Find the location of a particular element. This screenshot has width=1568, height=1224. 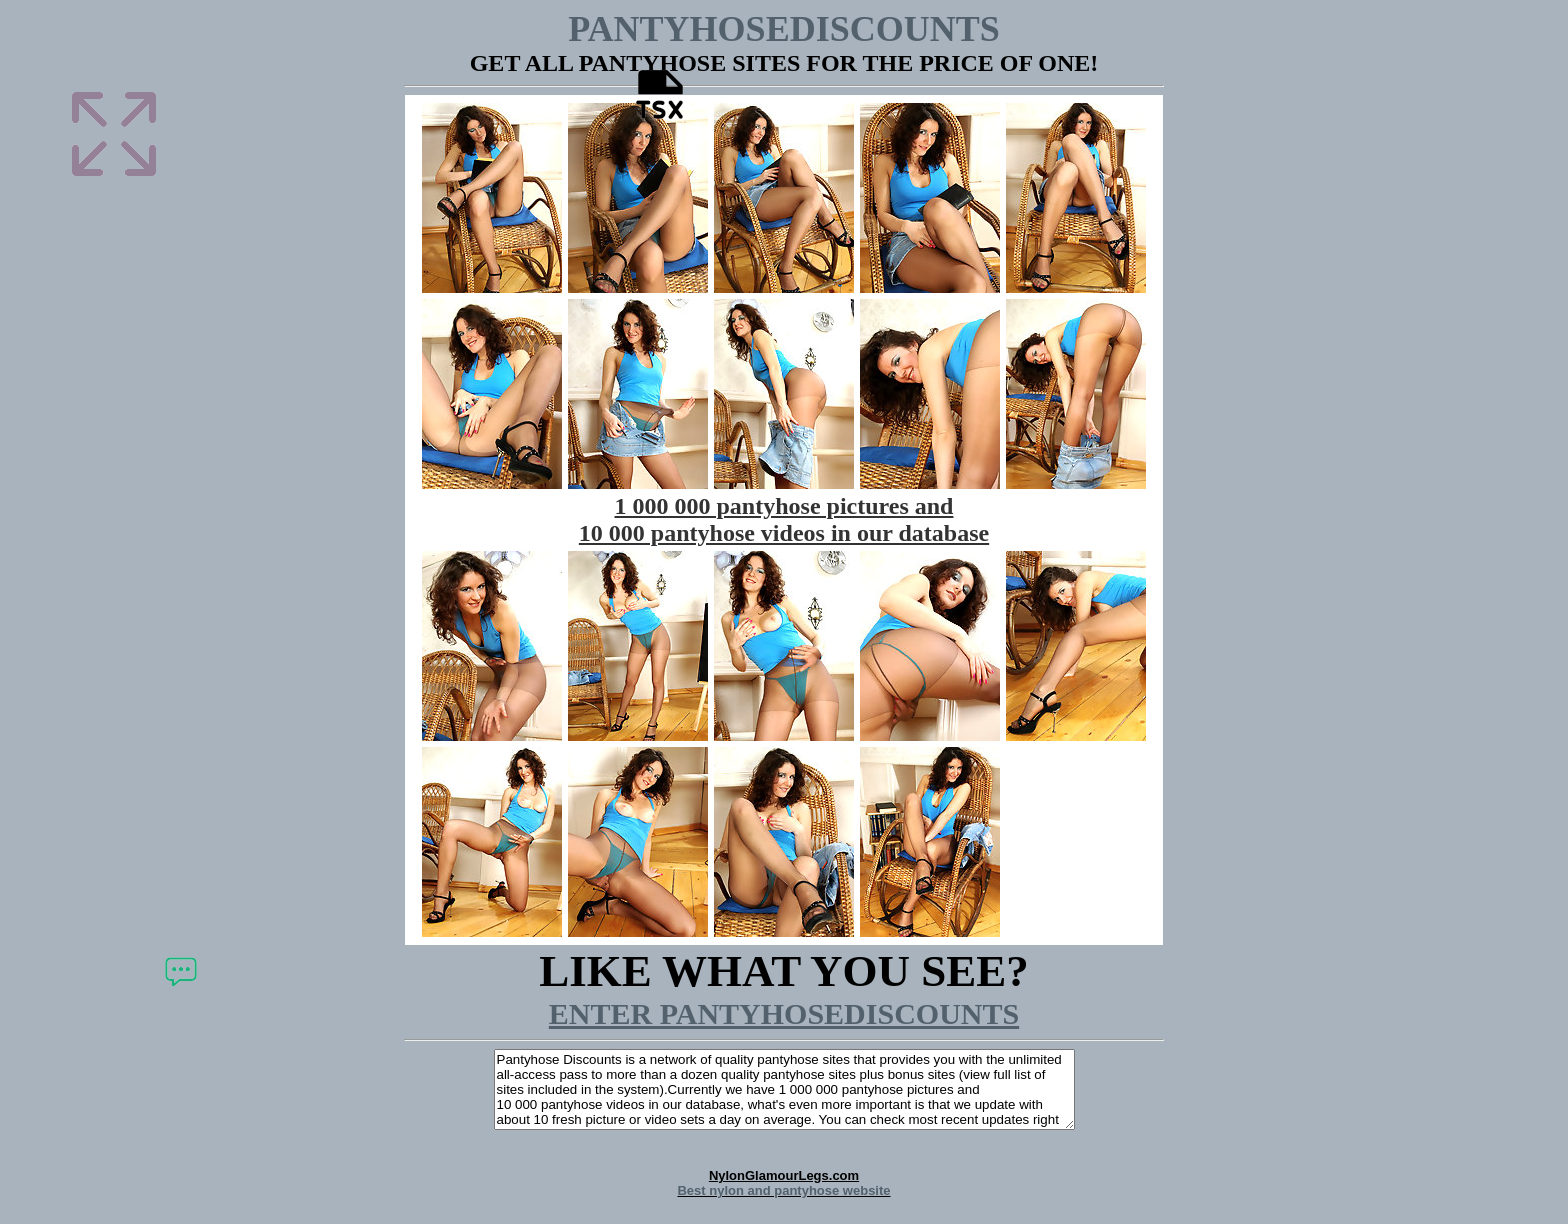

expand to fullscreen mode is located at coordinates (114, 134).